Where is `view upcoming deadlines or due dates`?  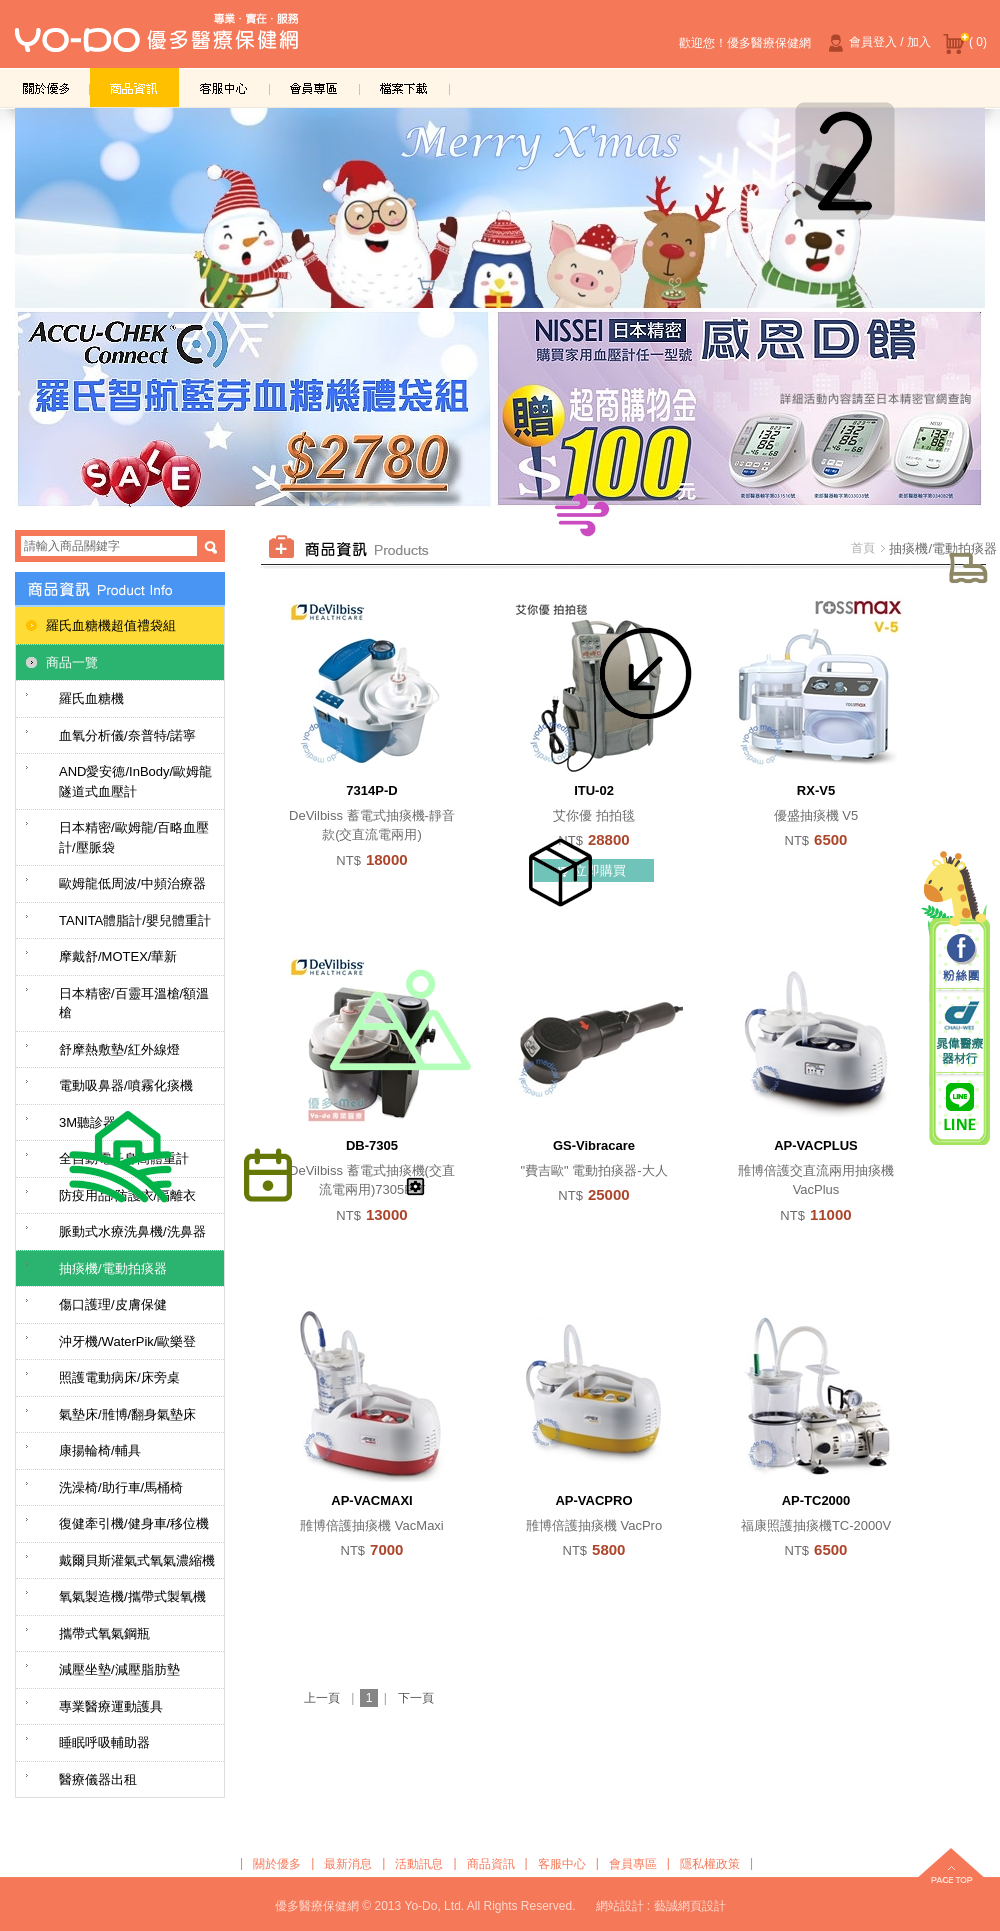
view upcoming deadlines or due dates is located at coordinates (268, 1175).